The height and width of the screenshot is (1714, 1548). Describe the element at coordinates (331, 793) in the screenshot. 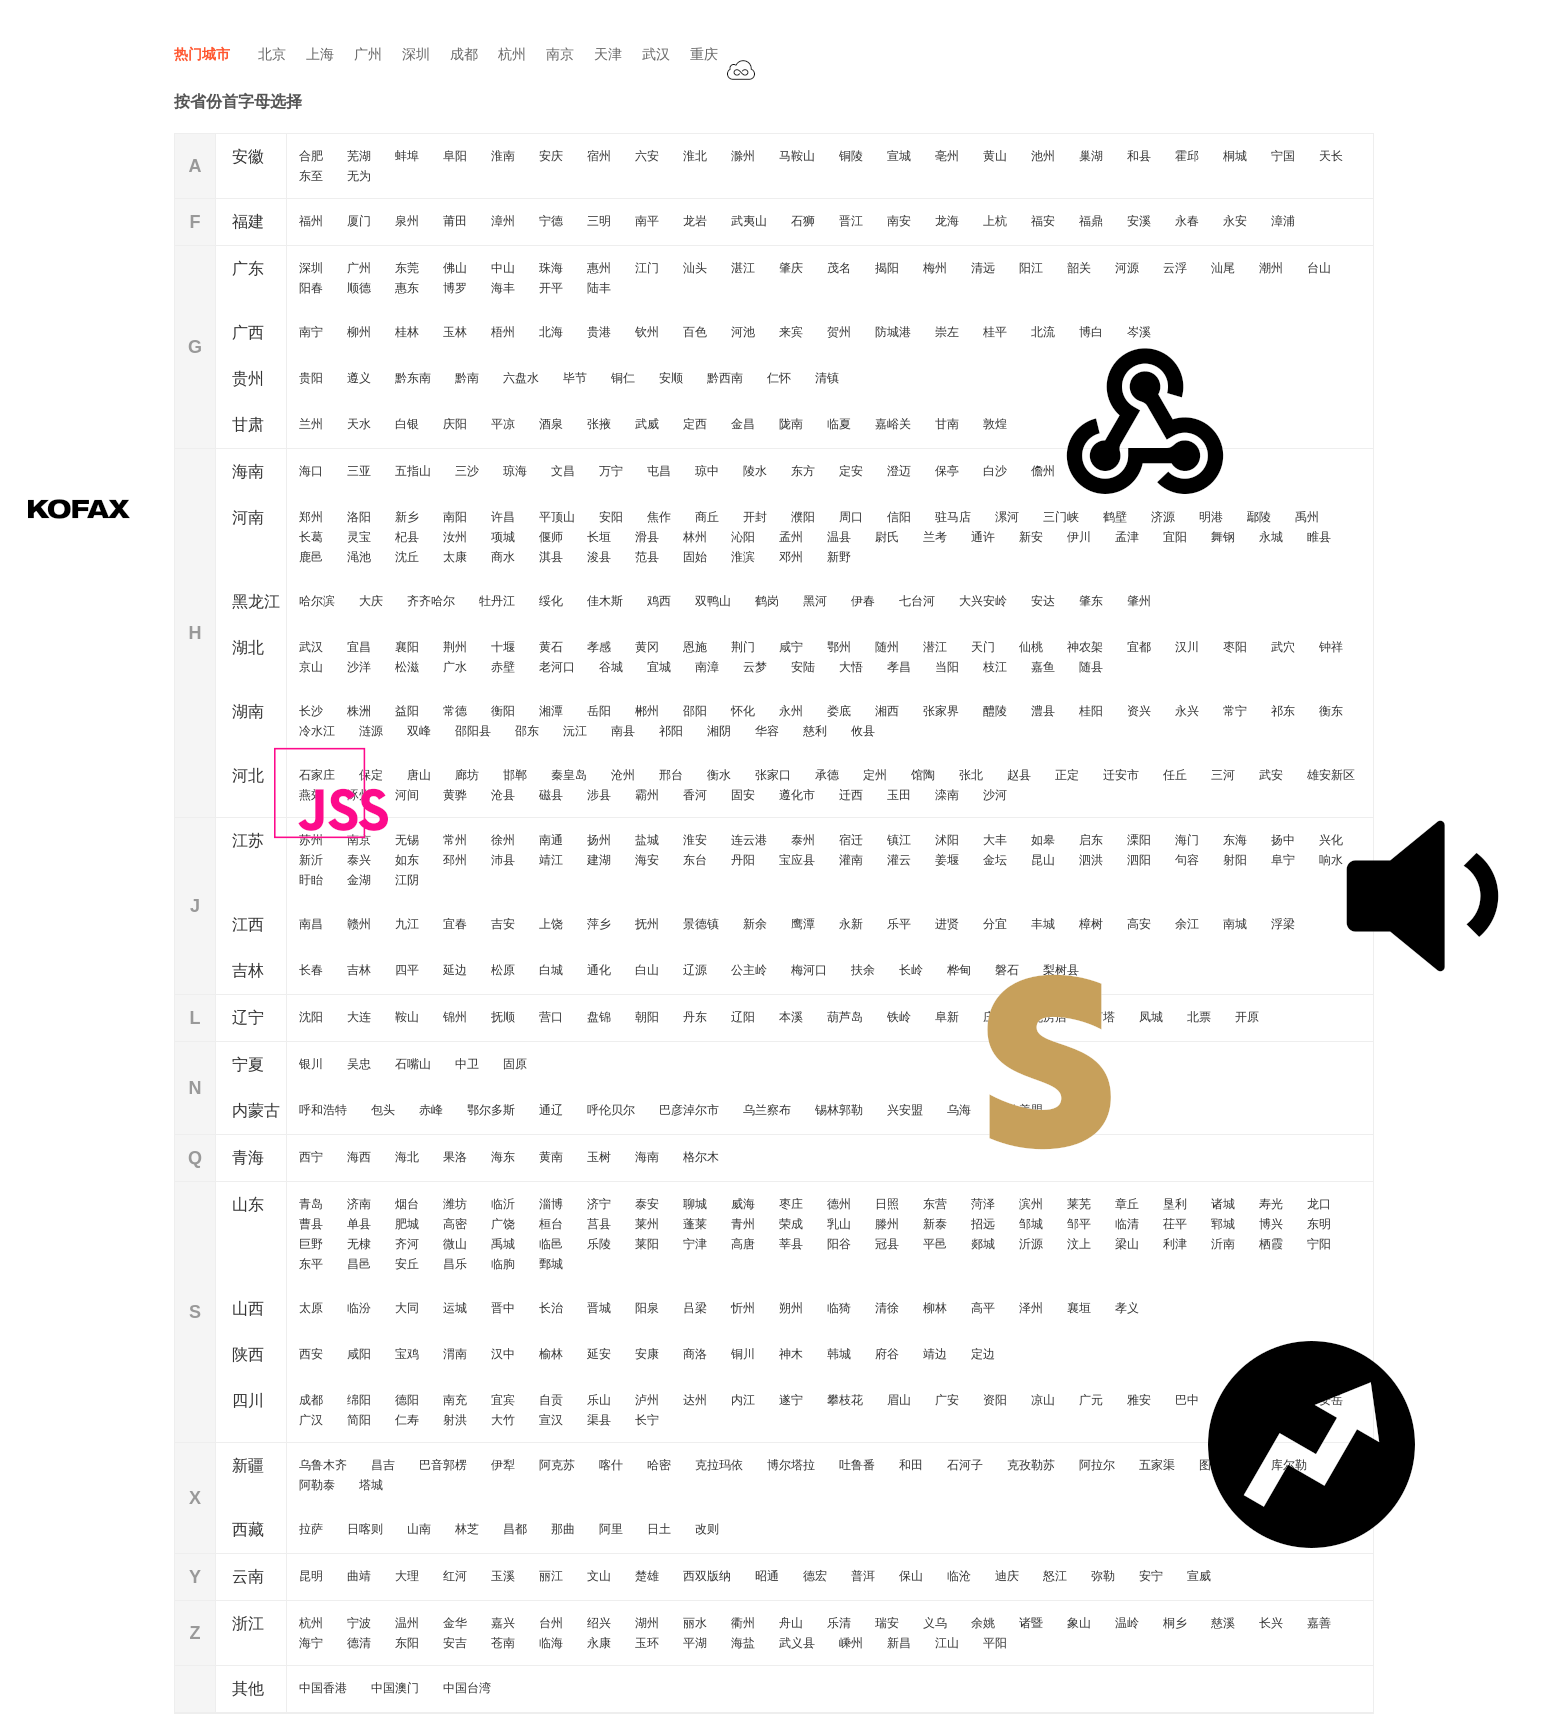

I see `JSS (JavaScript Style Sheets) library logo` at that location.